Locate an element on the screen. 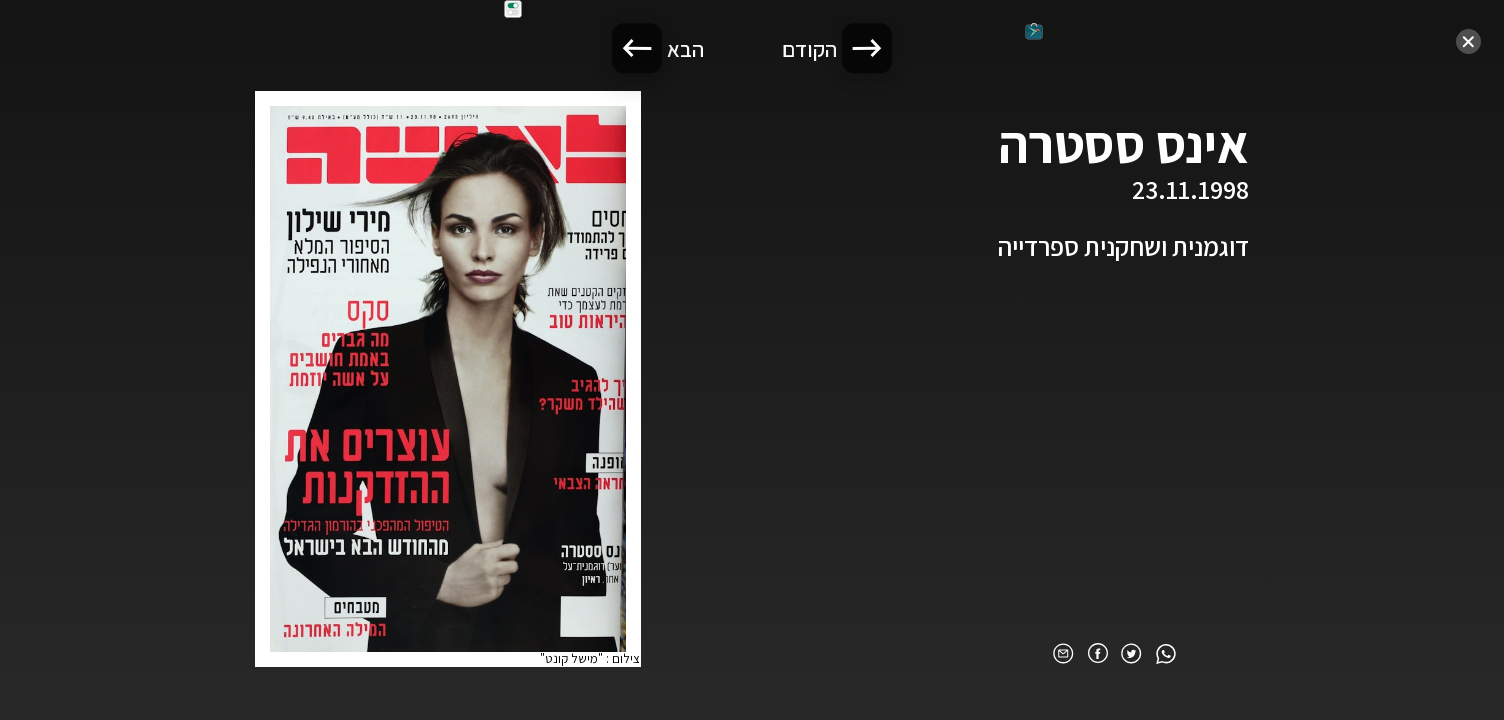 This screenshot has width=1504, height=720. open gnome tweaks to customize desktop settings is located at coordinates (513, 9).